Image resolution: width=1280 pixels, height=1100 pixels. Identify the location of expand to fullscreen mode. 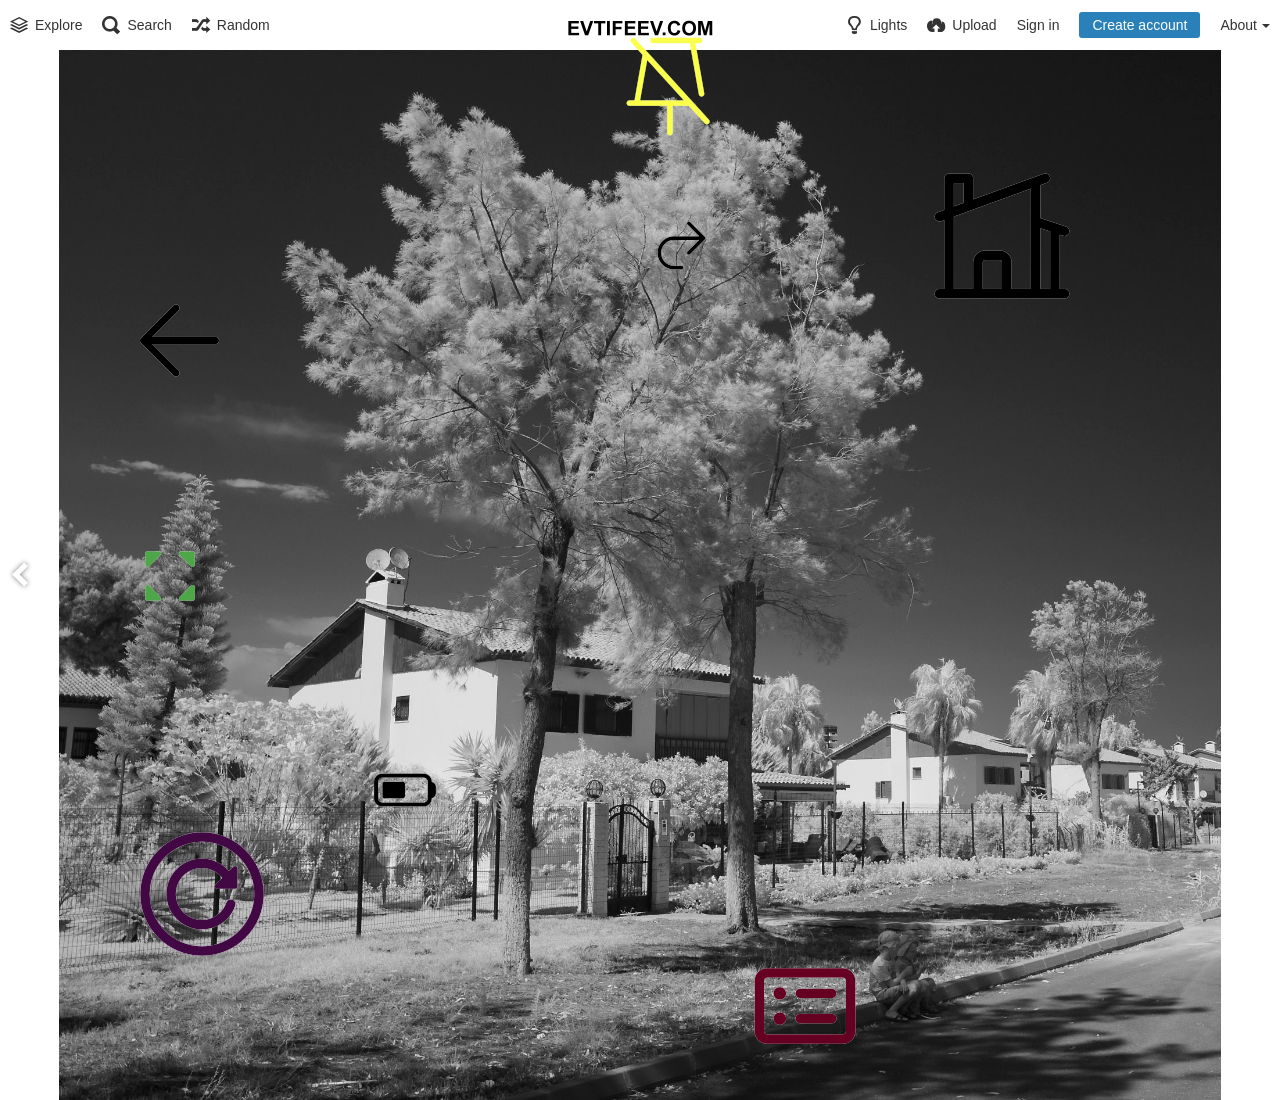
(170, 576).